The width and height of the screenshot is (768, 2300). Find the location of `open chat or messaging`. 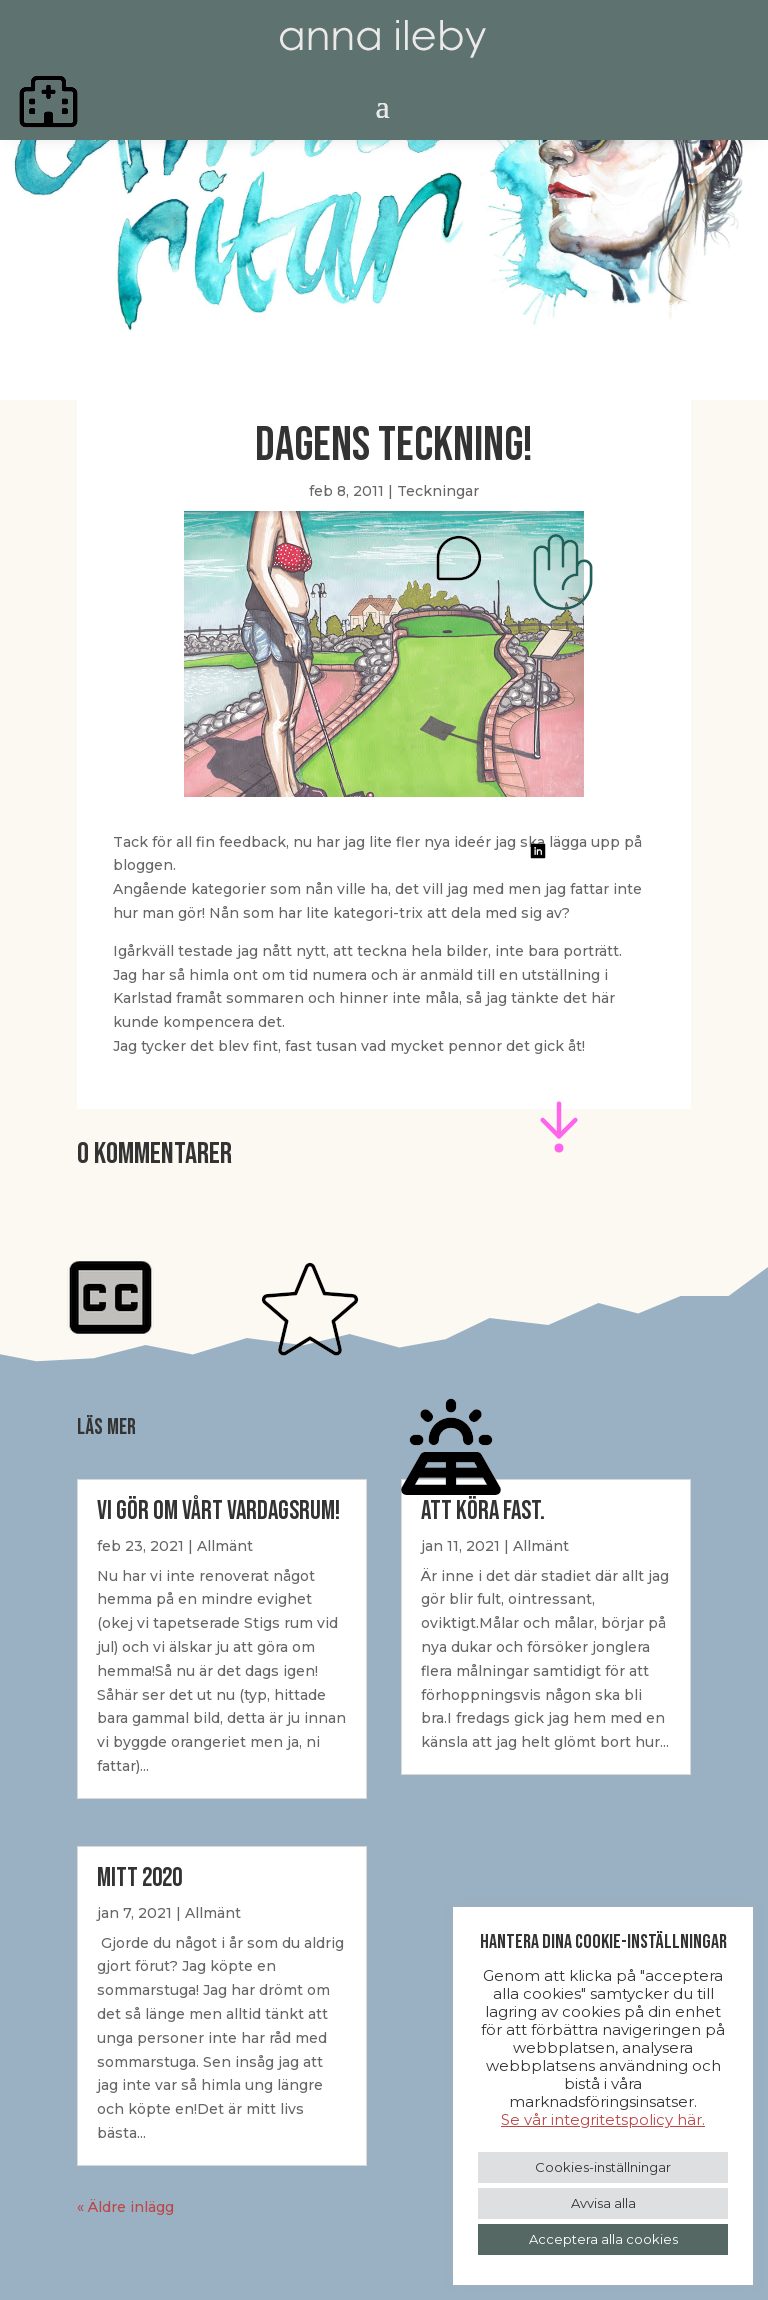

open chat or messaging is located at coordinates (458, 559).